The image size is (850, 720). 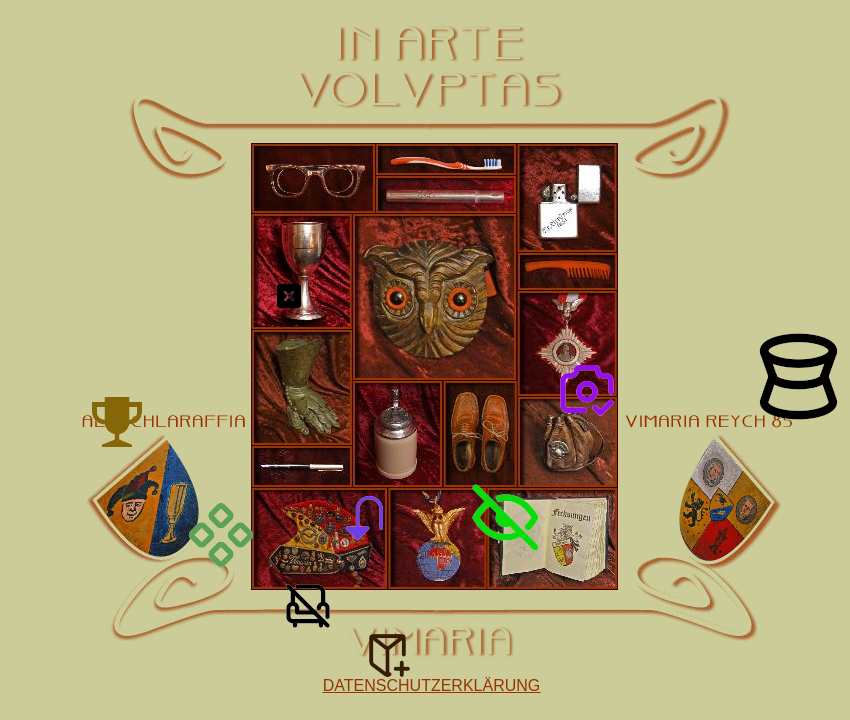 What do you see at coordinates (587, 389) in the screenshot?
I see `photo successfully uploaded or verified` at bounding box center [587, 389].